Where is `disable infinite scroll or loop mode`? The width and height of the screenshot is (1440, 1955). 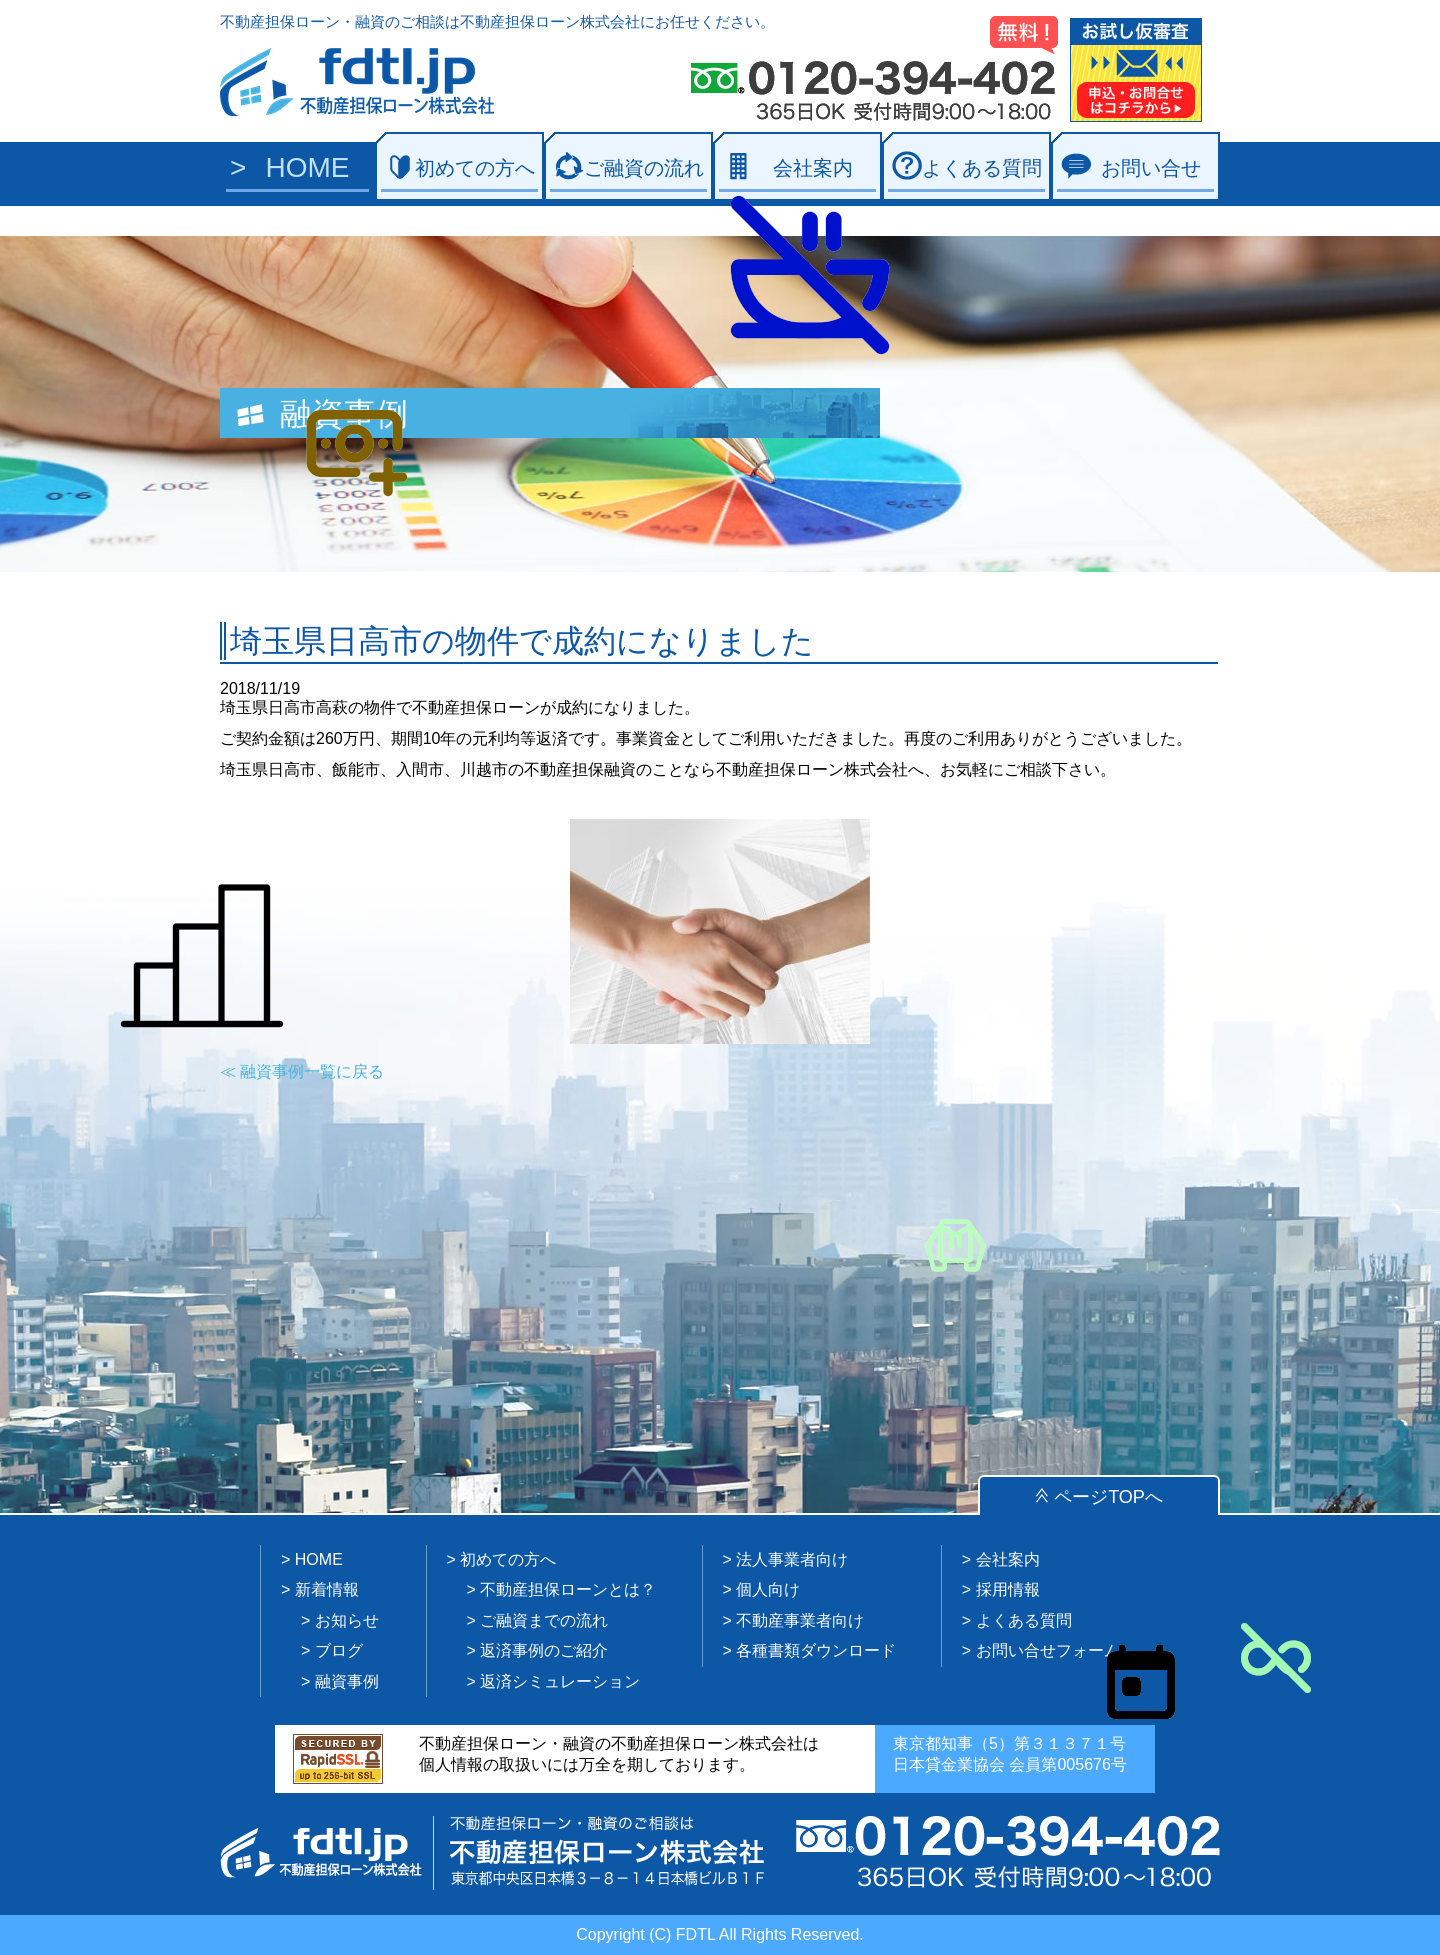 disable infinite scroll or loop mode is located at coordinates (1276, 1658).